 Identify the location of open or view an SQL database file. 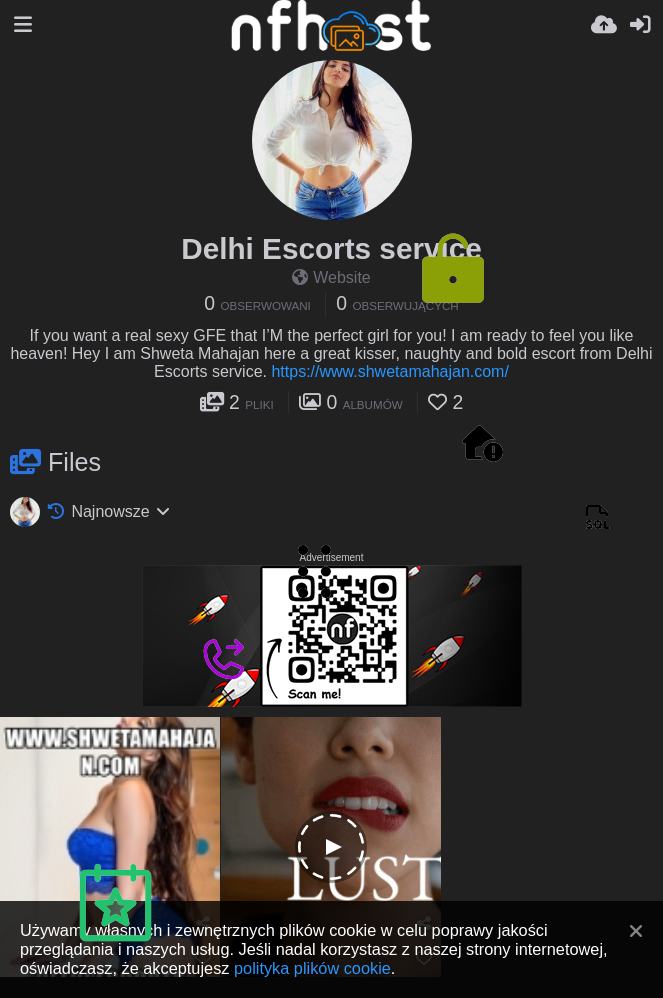
(597, 518).